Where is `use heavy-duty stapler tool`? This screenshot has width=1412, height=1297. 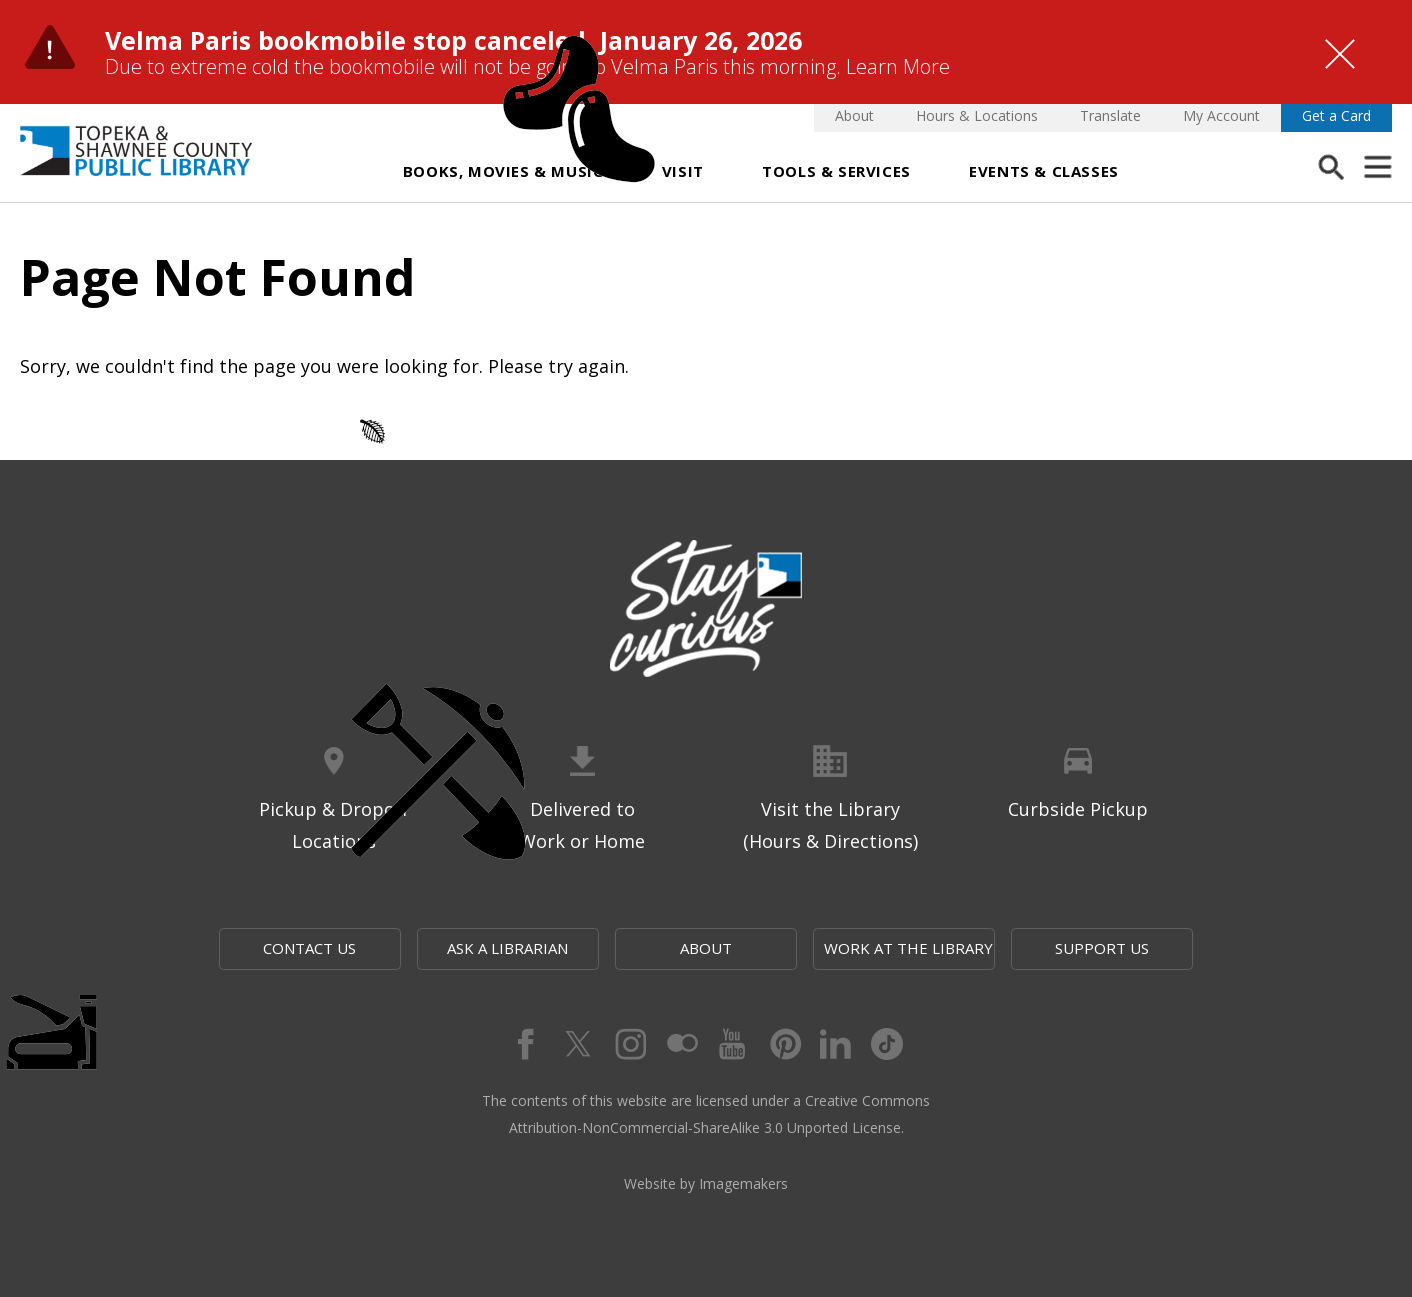 use heavy-duty stapler tool is located at coordinates (51, 1030).